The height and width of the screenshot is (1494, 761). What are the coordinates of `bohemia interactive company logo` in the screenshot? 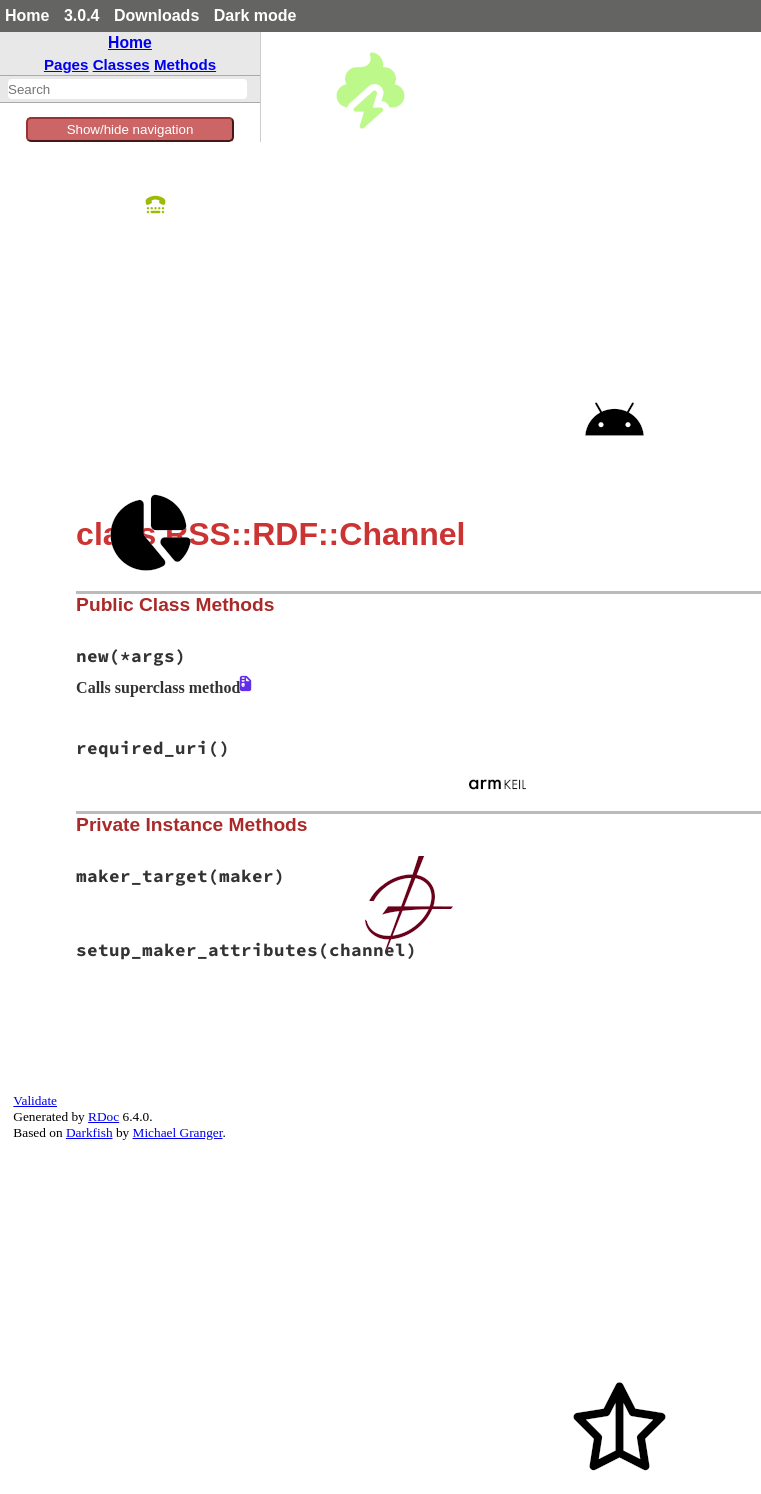 It's located at (409, 903).